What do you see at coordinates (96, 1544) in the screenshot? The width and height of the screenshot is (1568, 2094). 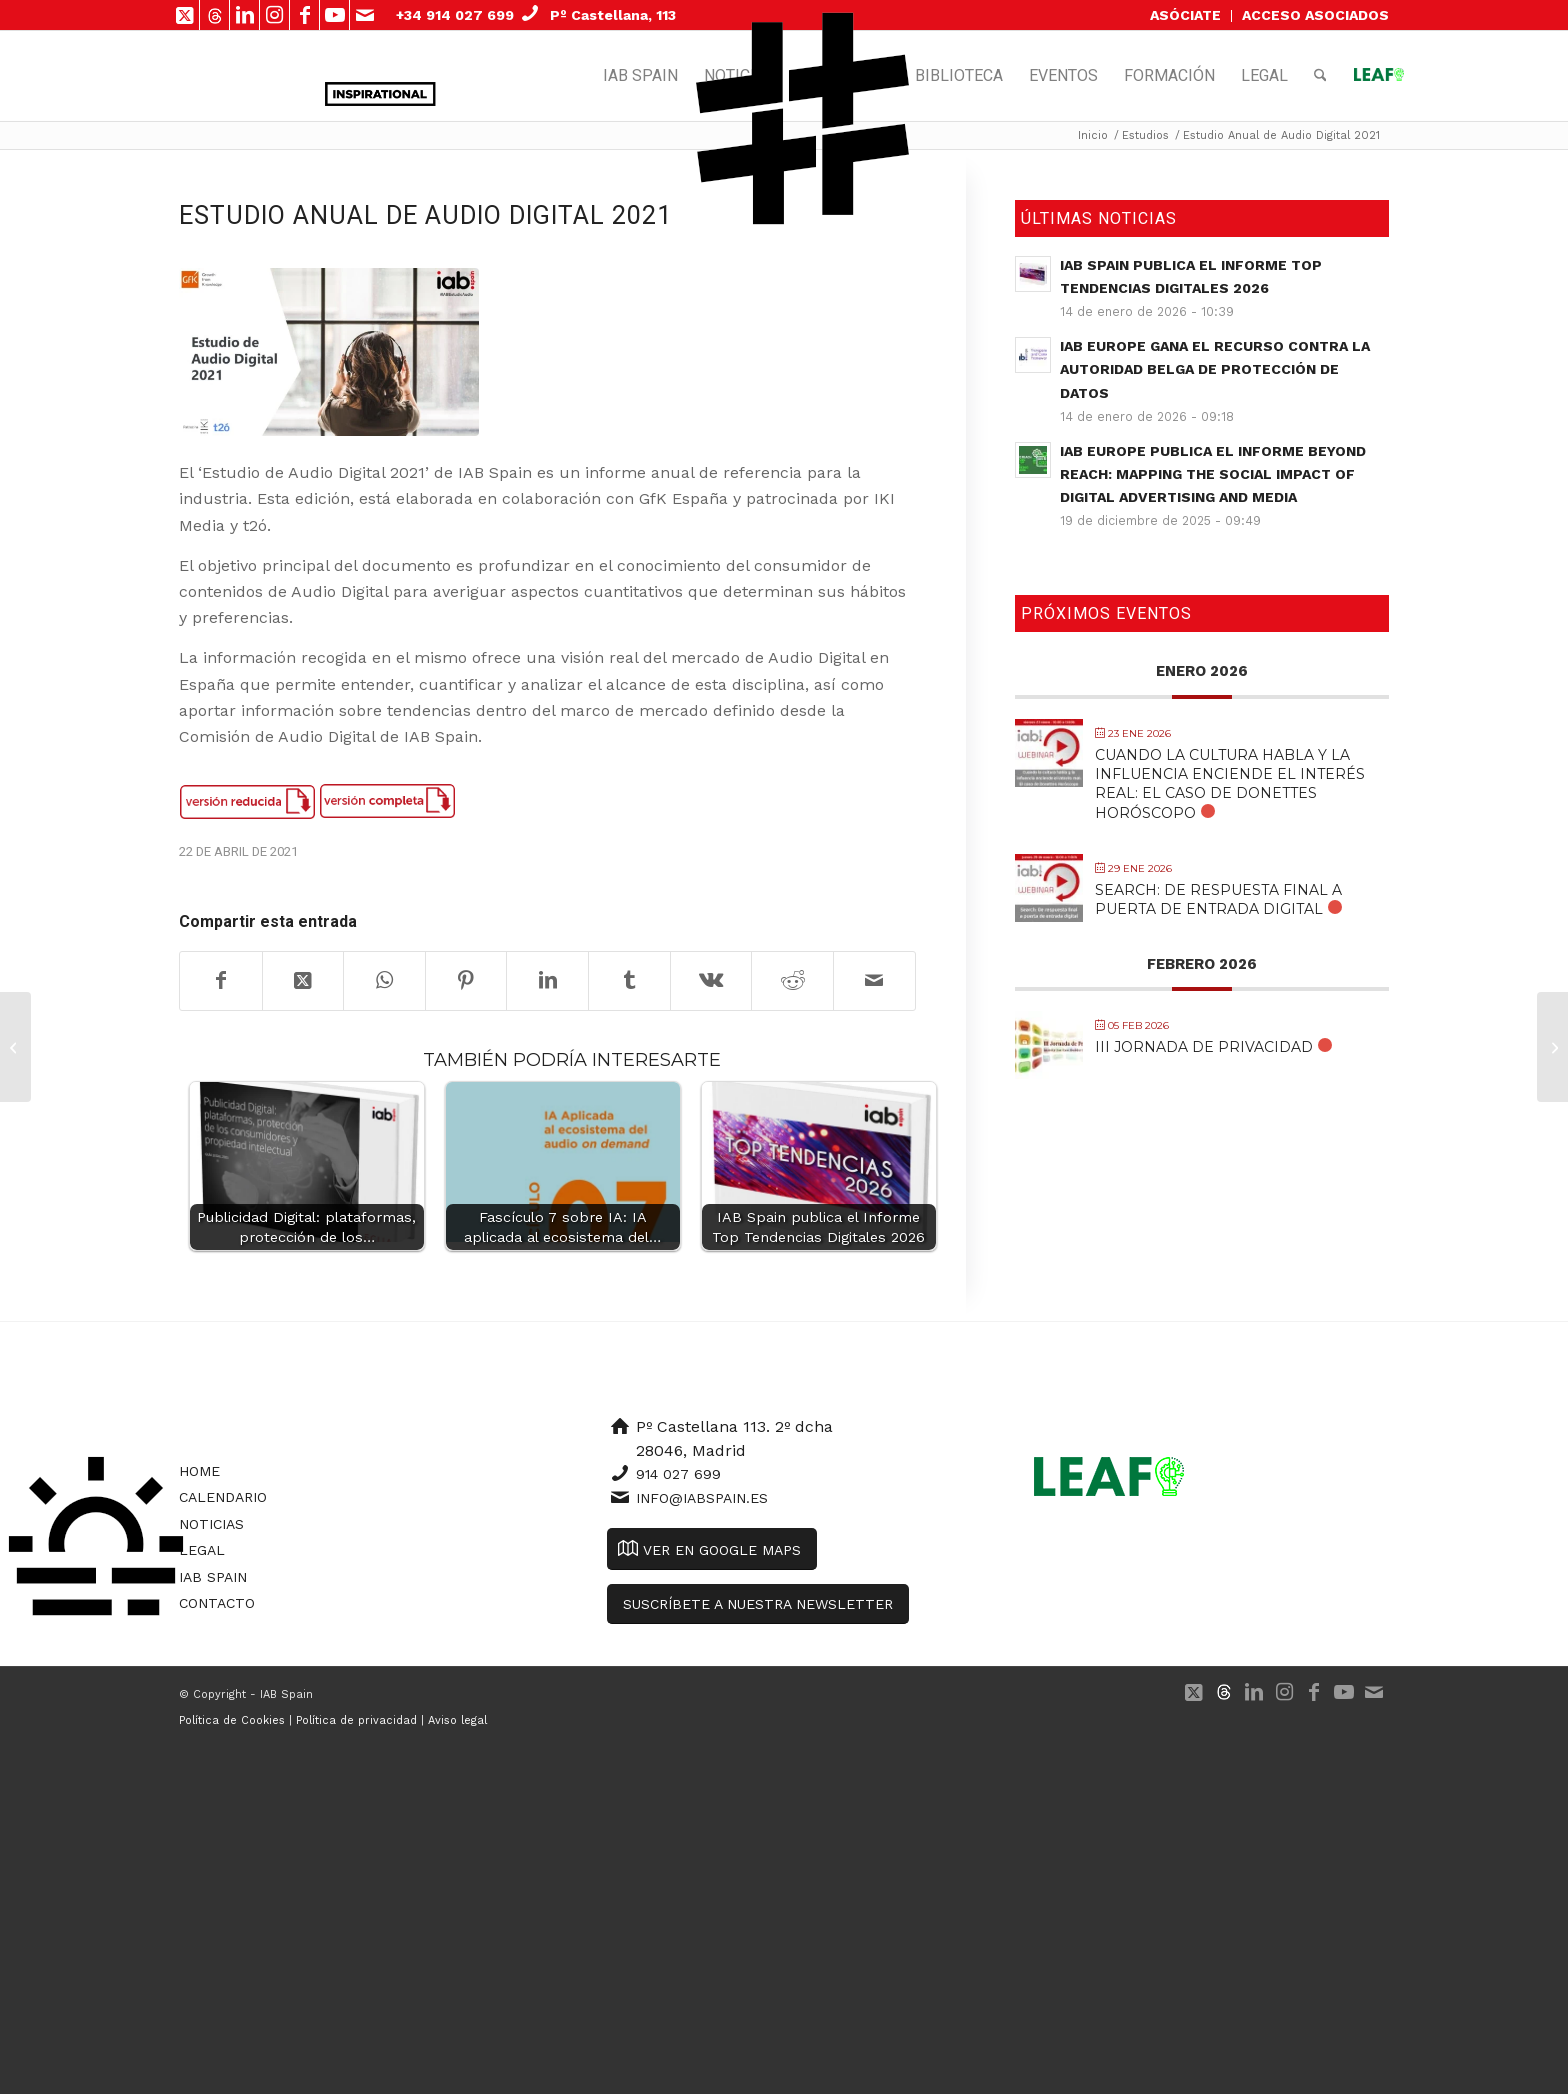 I see `indicates hazy weather conditions` at bounding box center [96, 1544].